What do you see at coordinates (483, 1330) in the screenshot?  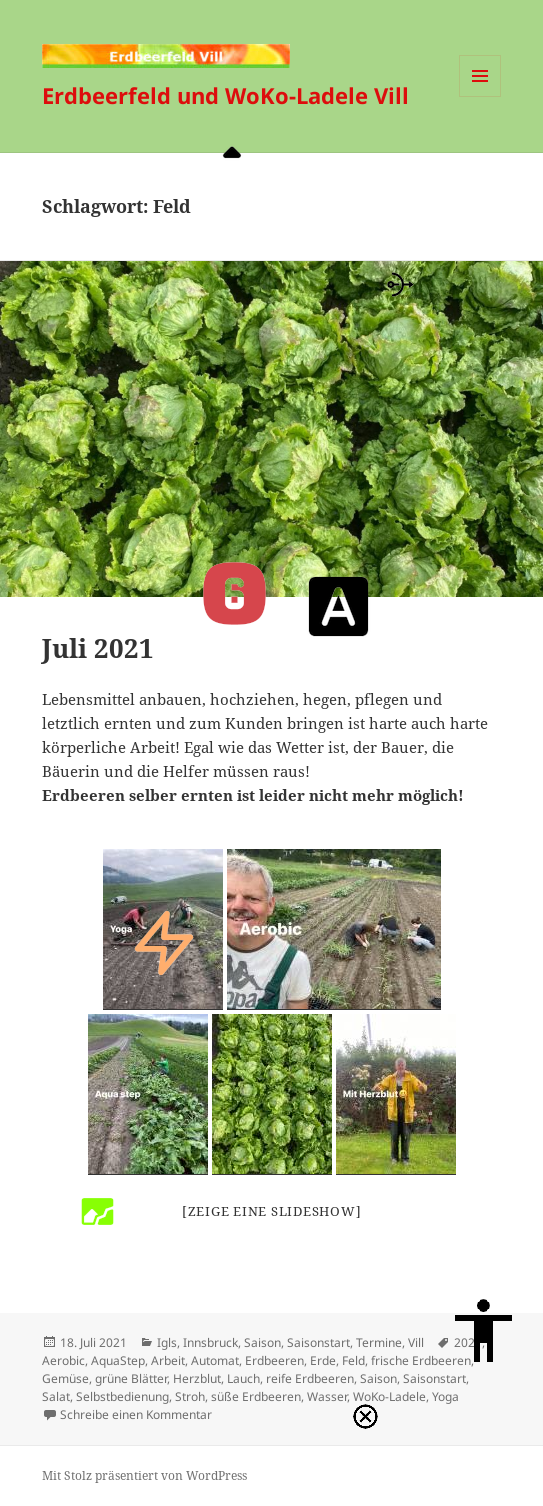 I see `access accessibility settings` at bounding box center [483, 1330].